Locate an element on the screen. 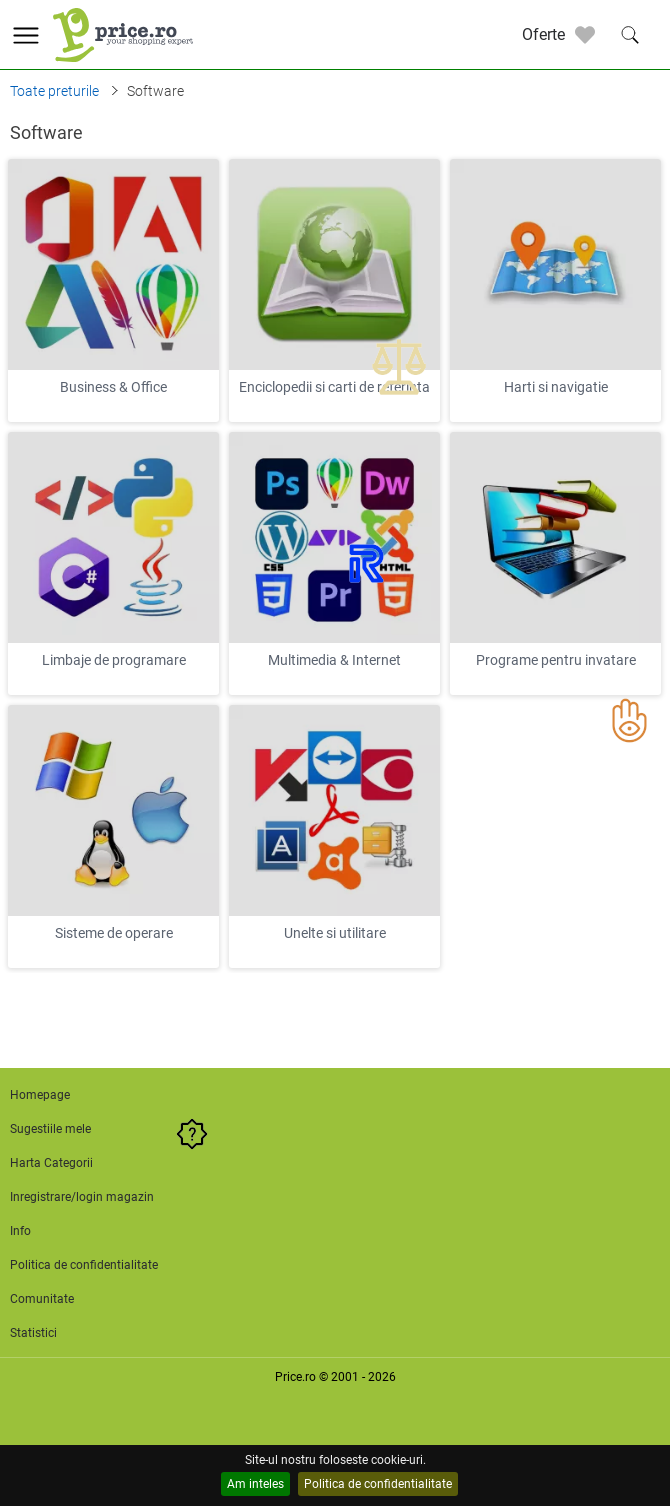 Image resolution: width=670 pixels, height=1506 pixels. indicates unverified or unknown status is located at coordinates (192, 1134).